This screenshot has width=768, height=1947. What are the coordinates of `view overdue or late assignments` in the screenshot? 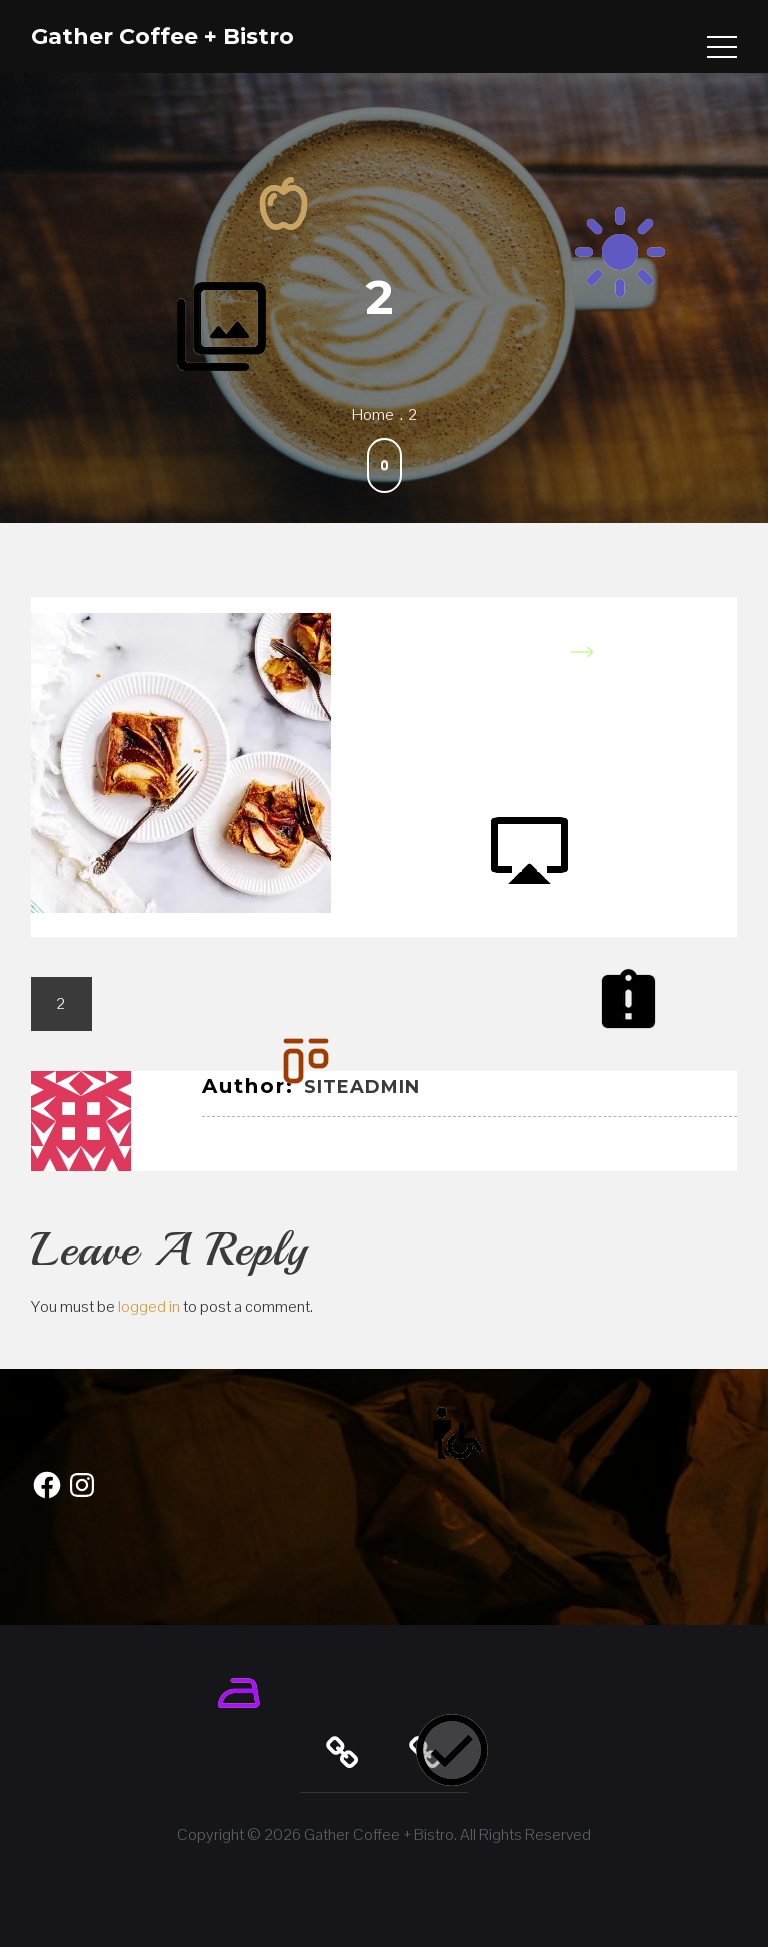 It's located at (628, 1001).